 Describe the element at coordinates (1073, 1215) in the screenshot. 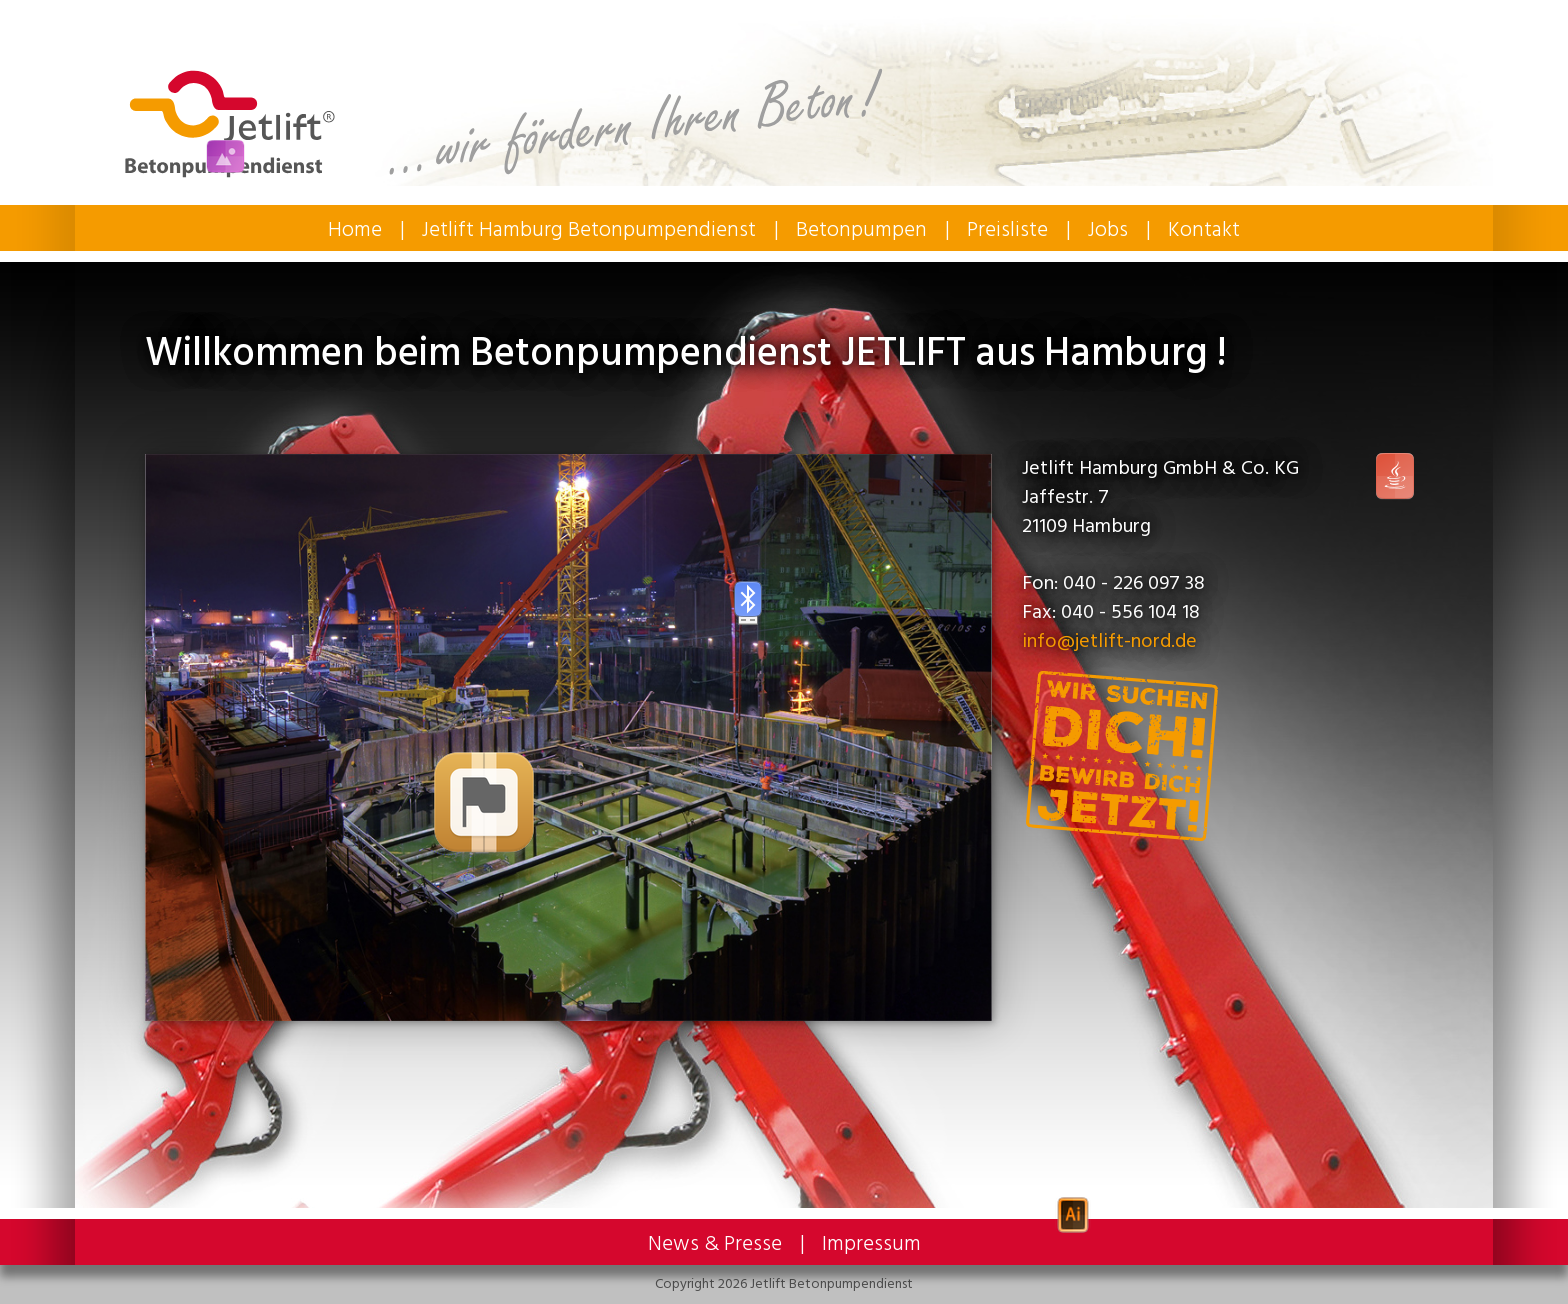

I see `open an Adobe Illustrator file` at that location.